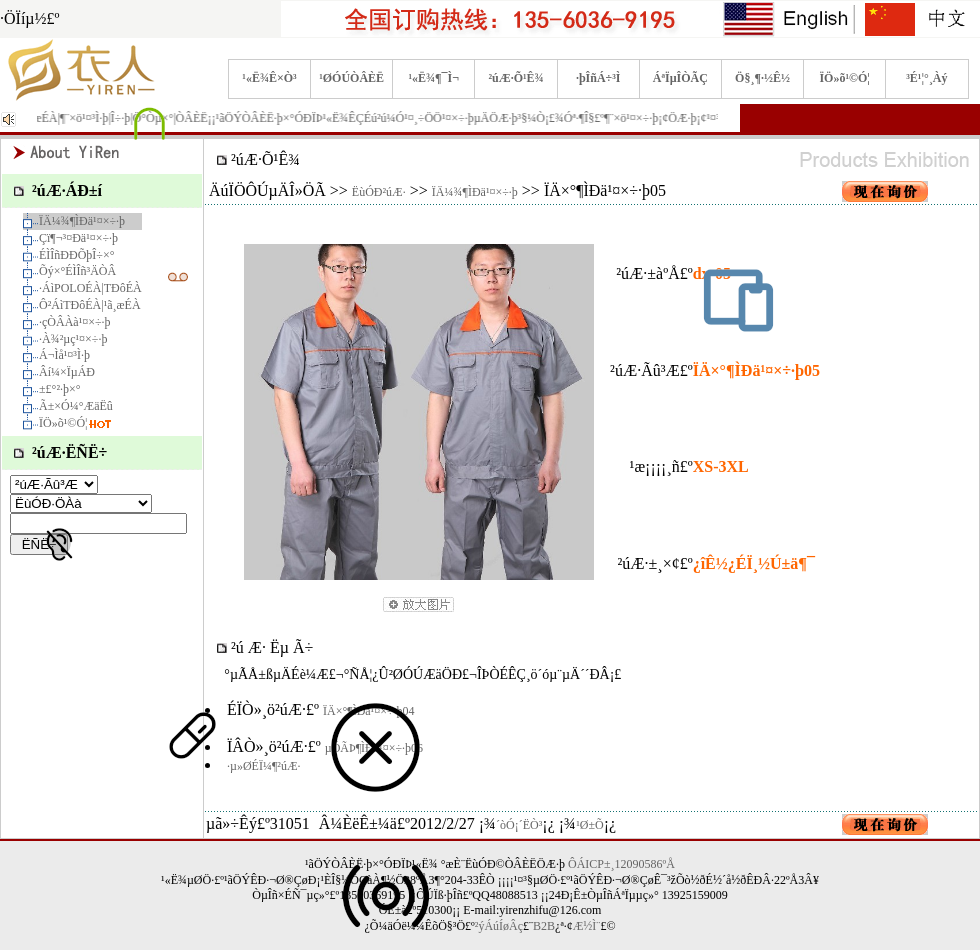 The image size is (980, 950). What do you see at coordinates (149, 124) in the screenshot?
I see `indicates a set intersection operation` at bounding box center [149, 124].